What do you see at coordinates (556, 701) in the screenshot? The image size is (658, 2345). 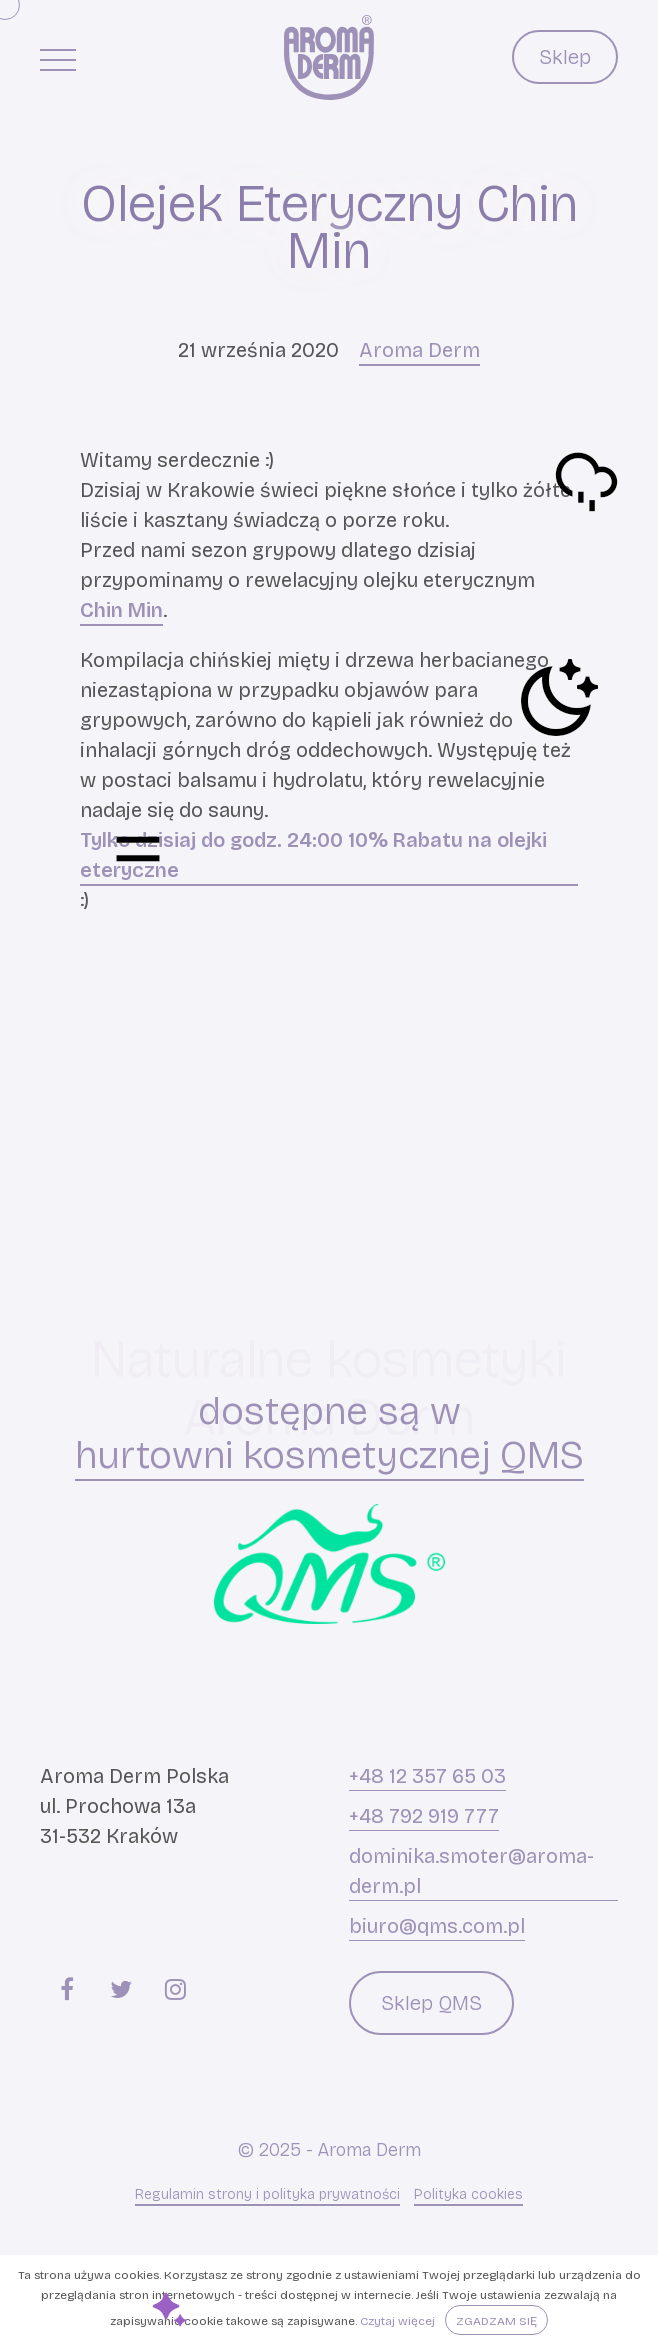 I see `toggle dark mode or night theme` at bounding box center [556, 701].